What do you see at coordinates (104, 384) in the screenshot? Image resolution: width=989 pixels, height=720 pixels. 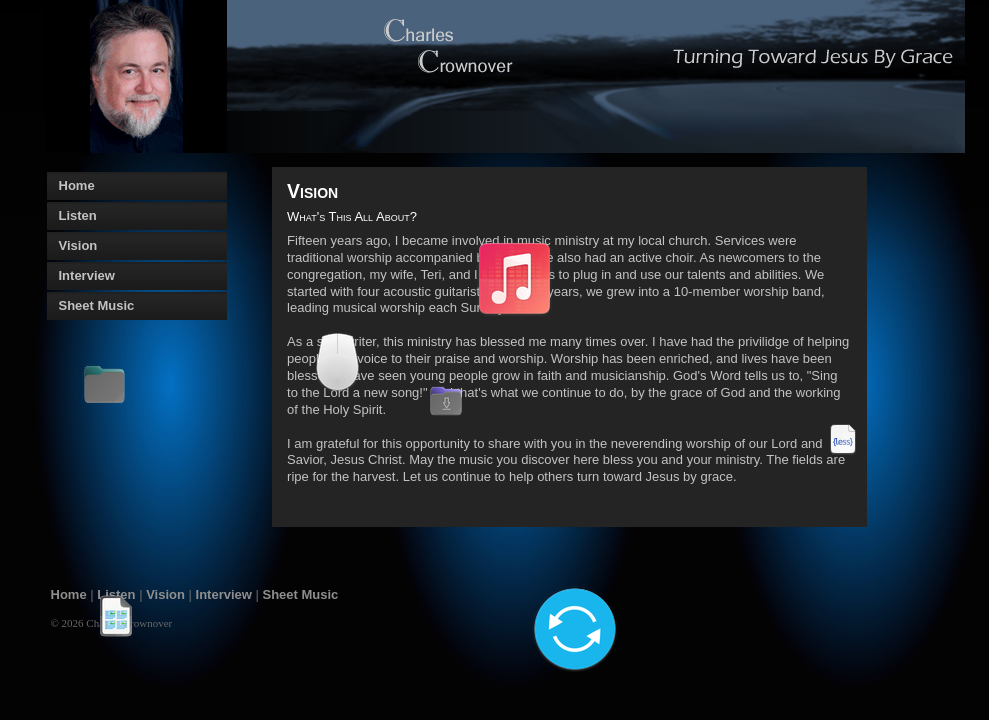 I see `open folder to view contents` at bounding box center [104, 384].